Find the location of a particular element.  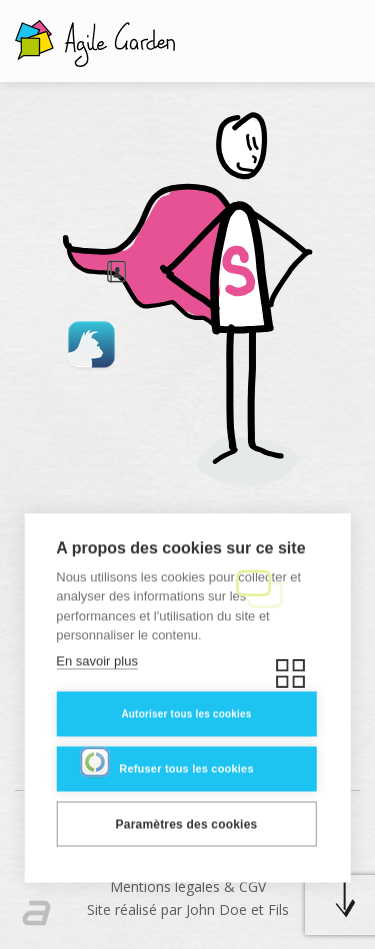

open contacts or address book is located at coordinates (116, 271).